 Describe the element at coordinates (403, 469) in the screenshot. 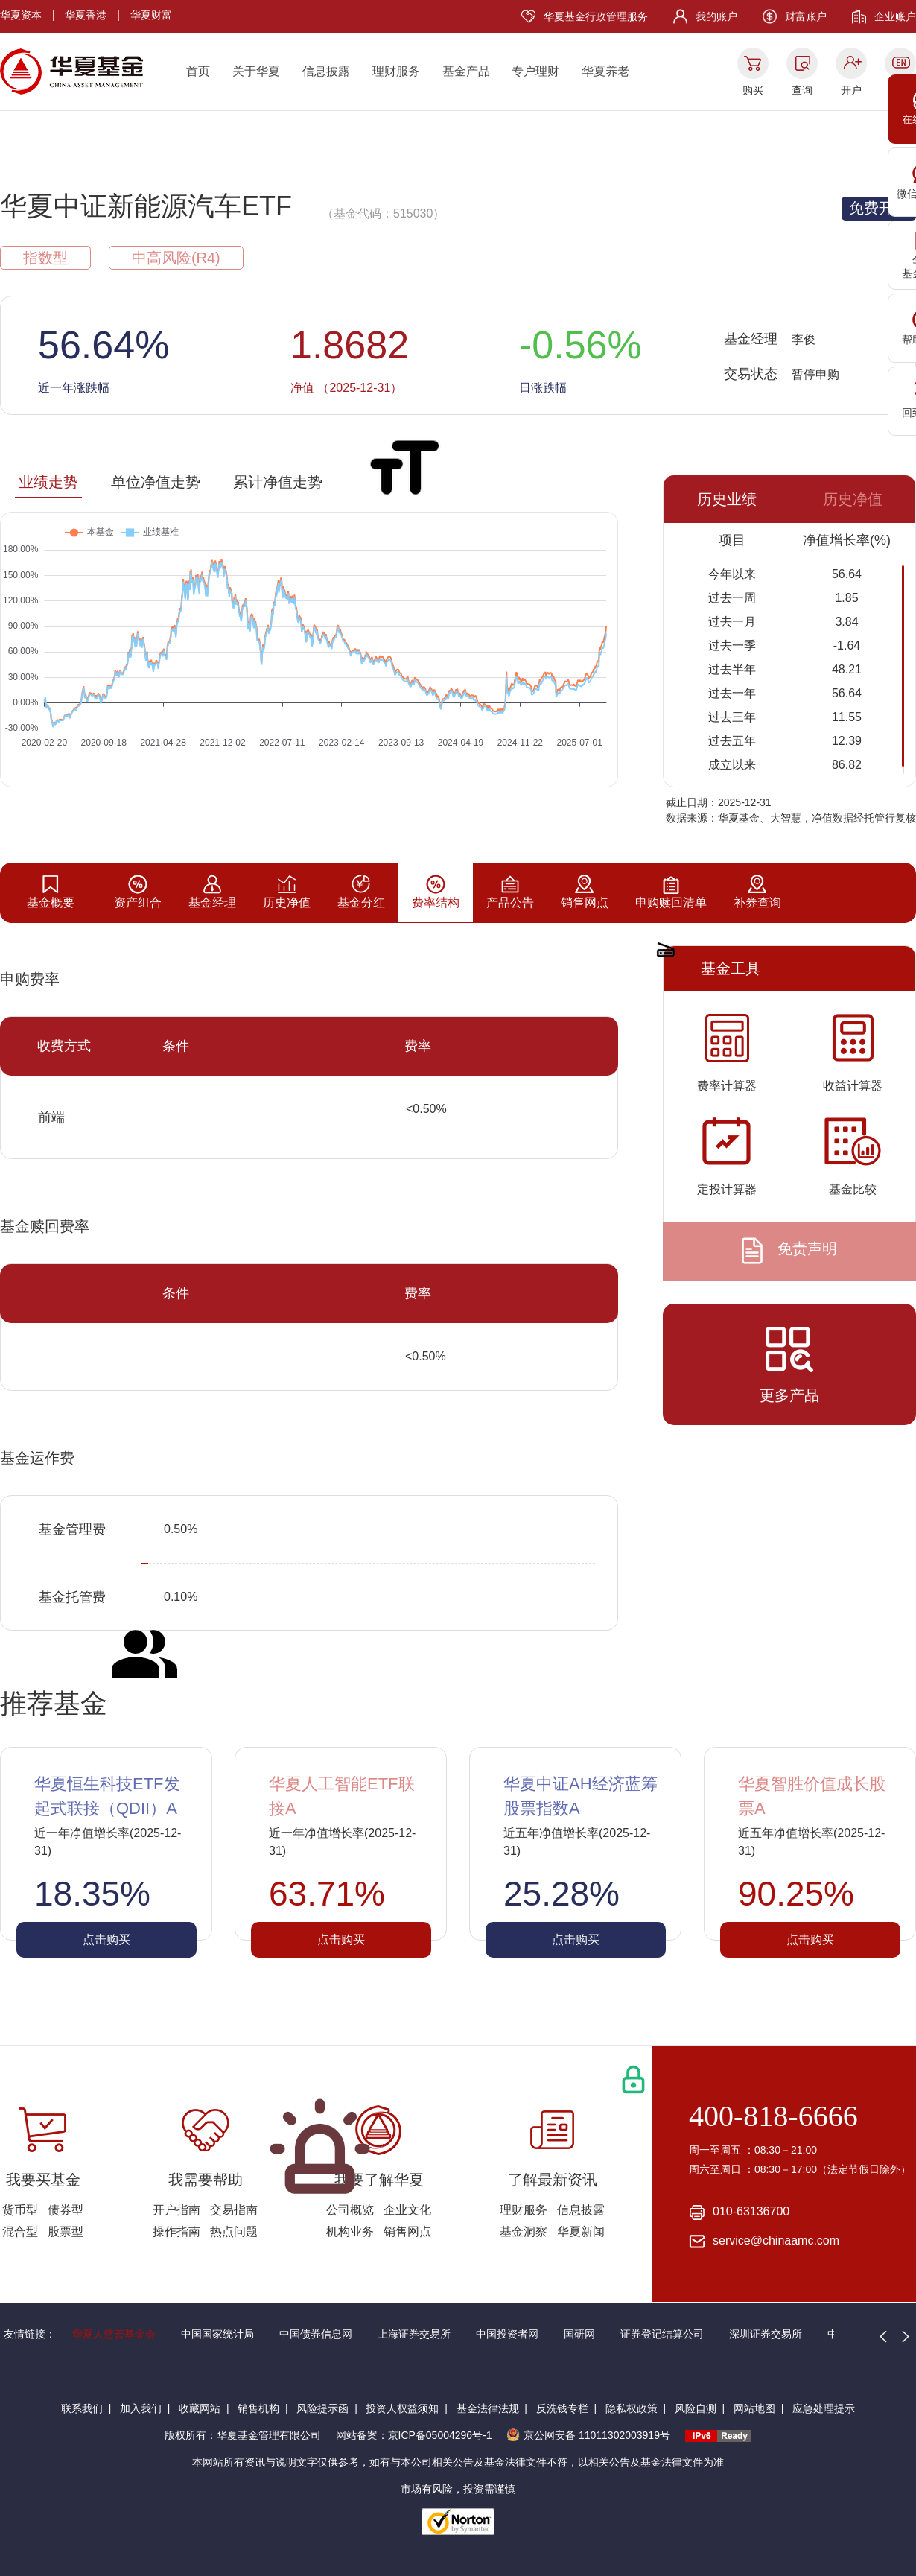

I see `adjust text size settings` at that location.